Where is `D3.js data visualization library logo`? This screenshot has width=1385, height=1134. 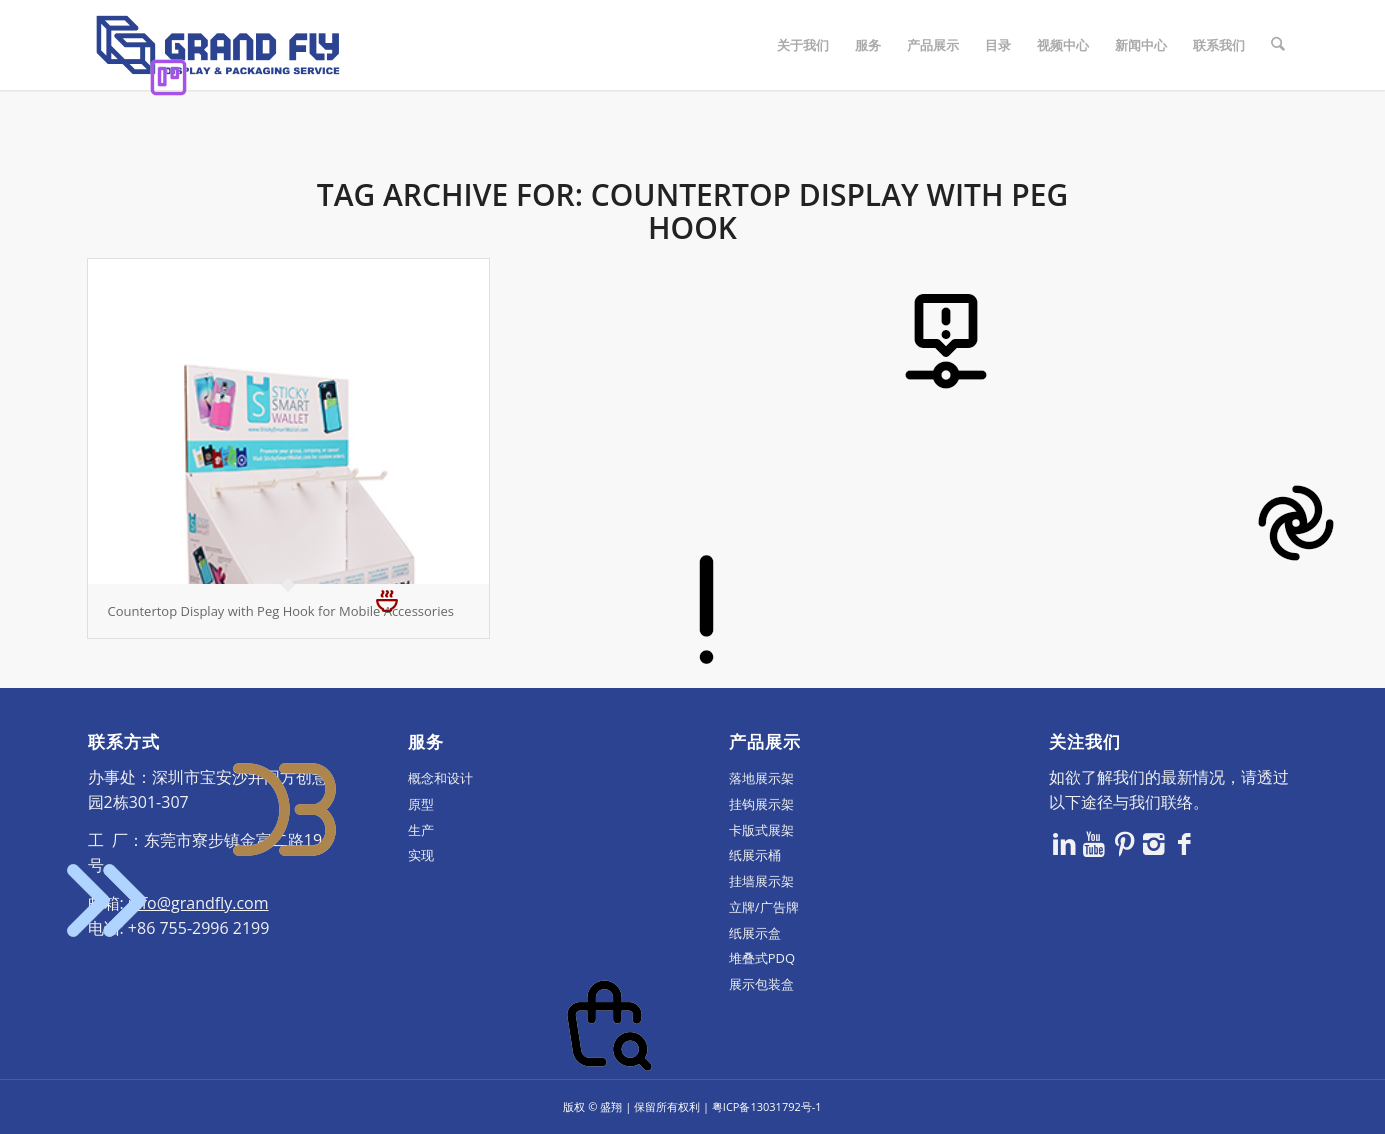 D3.js data visualization library logo is located at coordinates (284, 809).